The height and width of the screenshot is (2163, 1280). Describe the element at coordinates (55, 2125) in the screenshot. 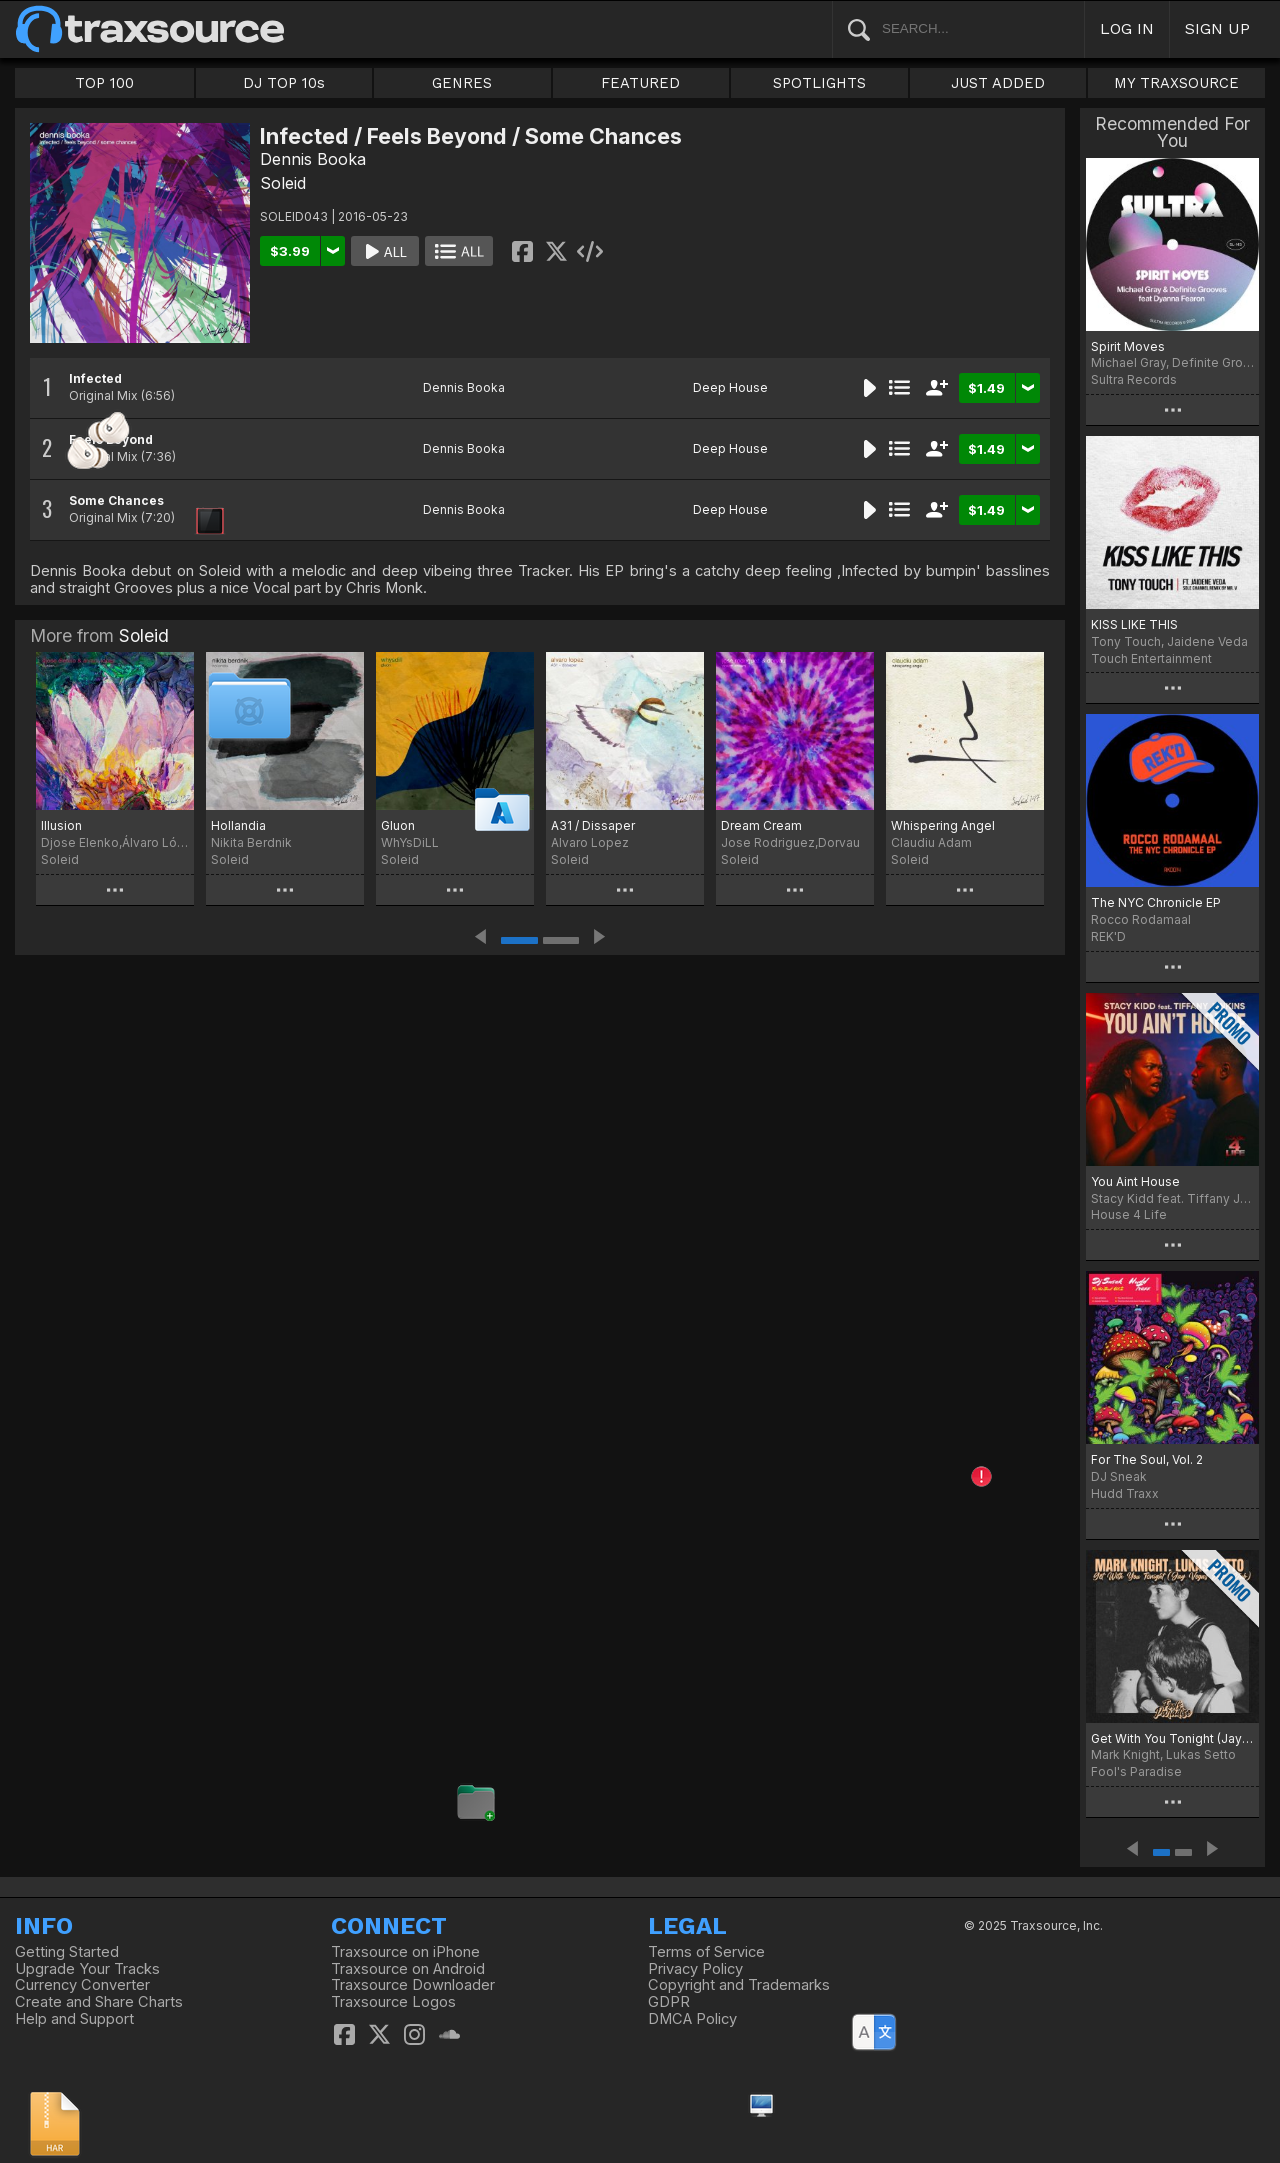

I see `xar archive file type indicator` at that location.